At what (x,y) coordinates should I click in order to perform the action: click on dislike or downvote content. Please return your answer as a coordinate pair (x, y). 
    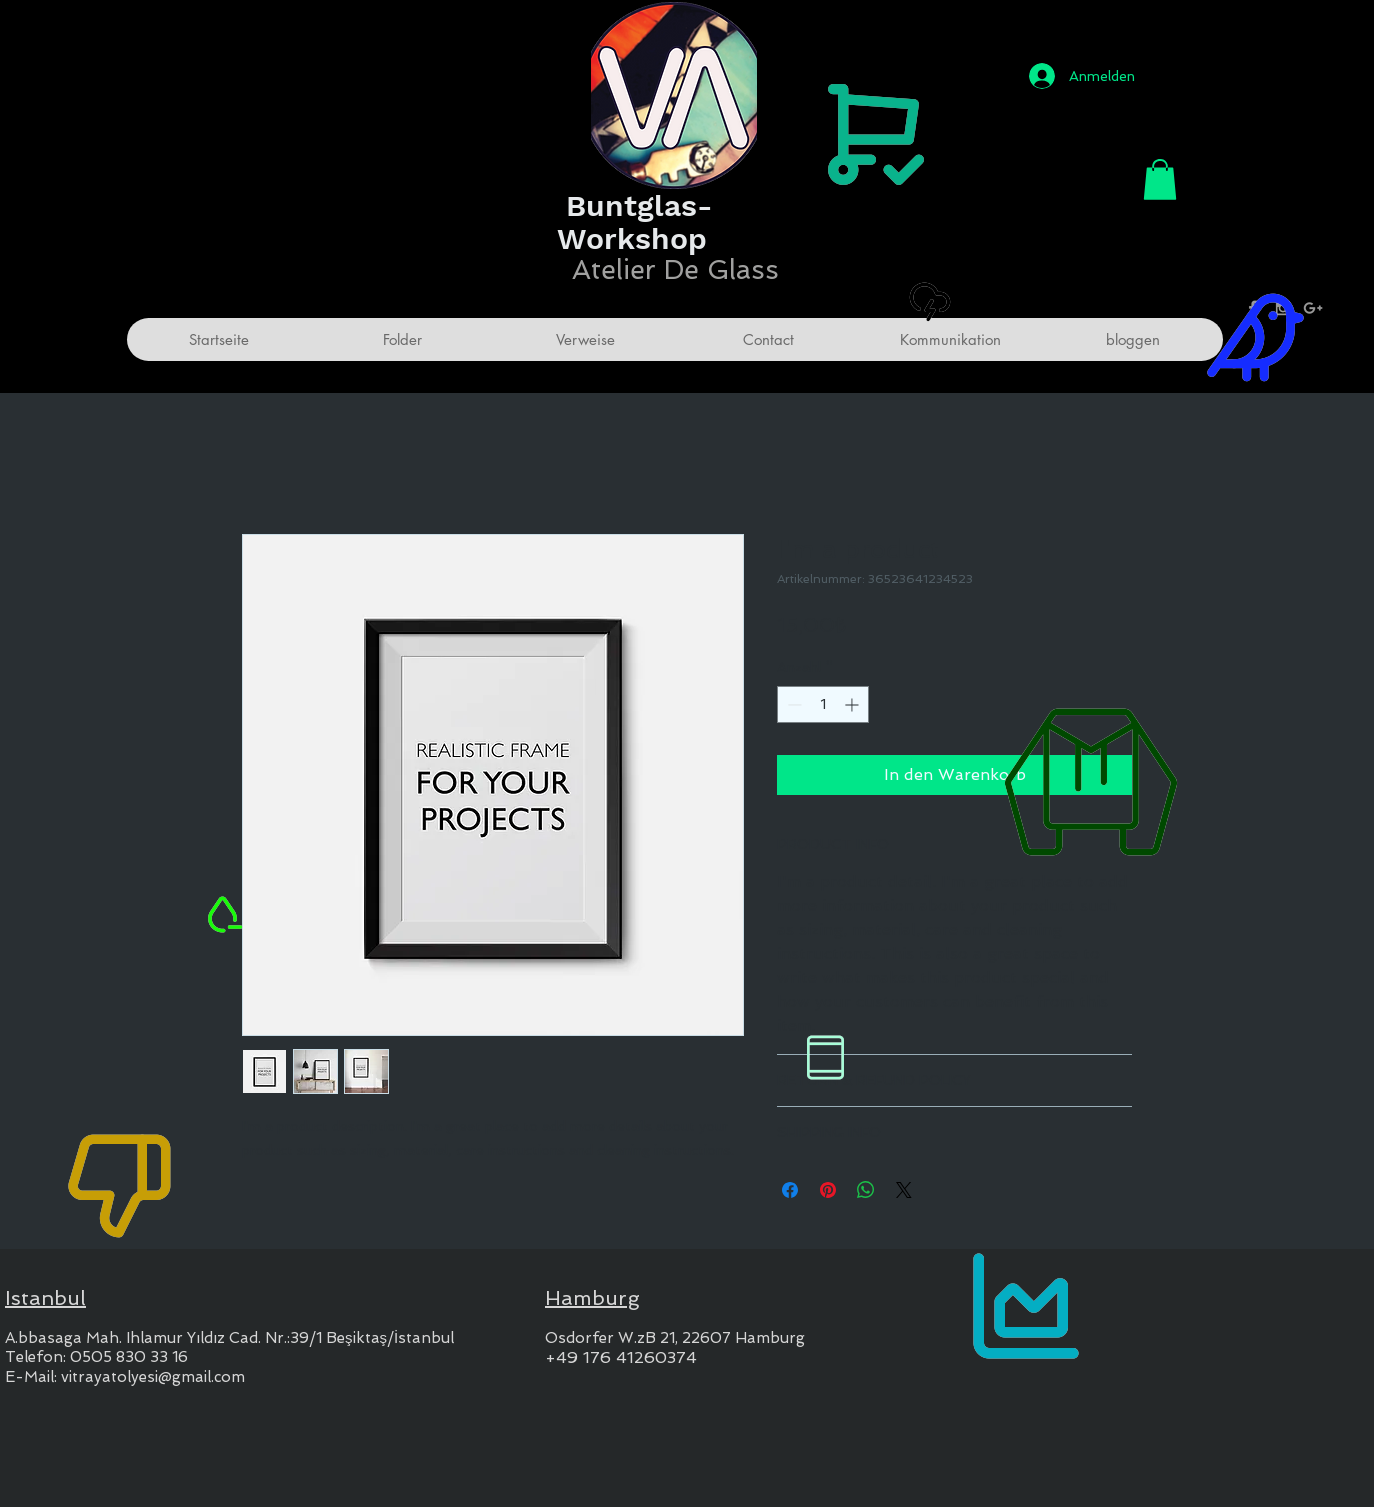
    Looking at the image, I should click on (119, 1186).